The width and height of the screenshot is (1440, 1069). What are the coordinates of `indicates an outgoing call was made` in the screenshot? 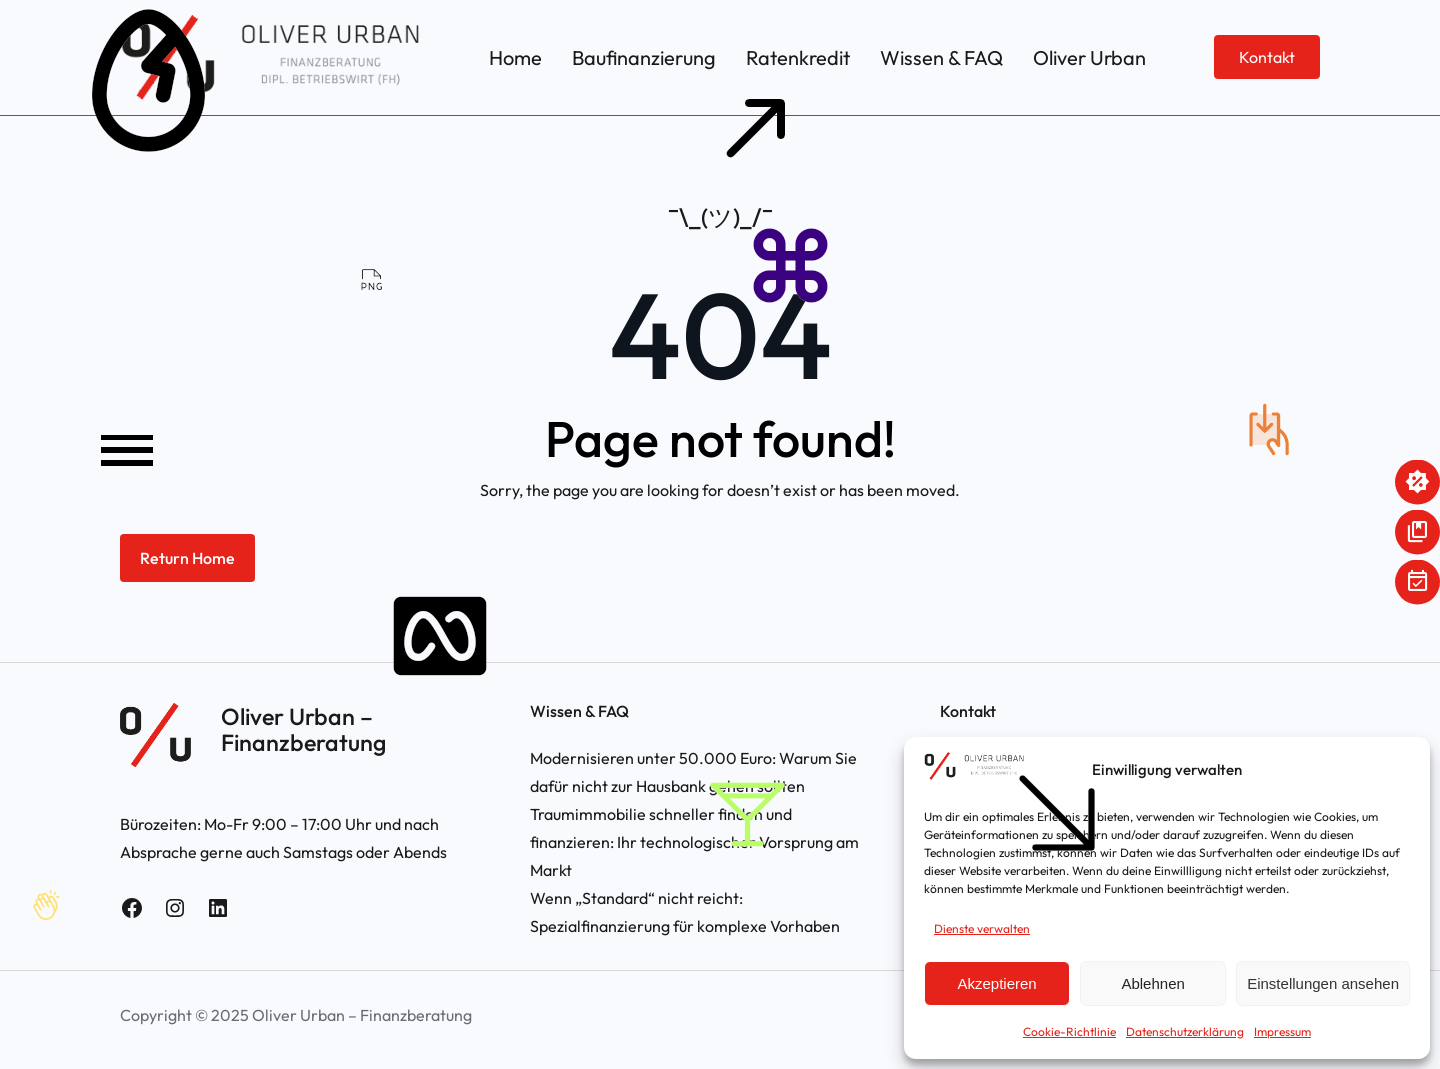 It's located at (757, 127).